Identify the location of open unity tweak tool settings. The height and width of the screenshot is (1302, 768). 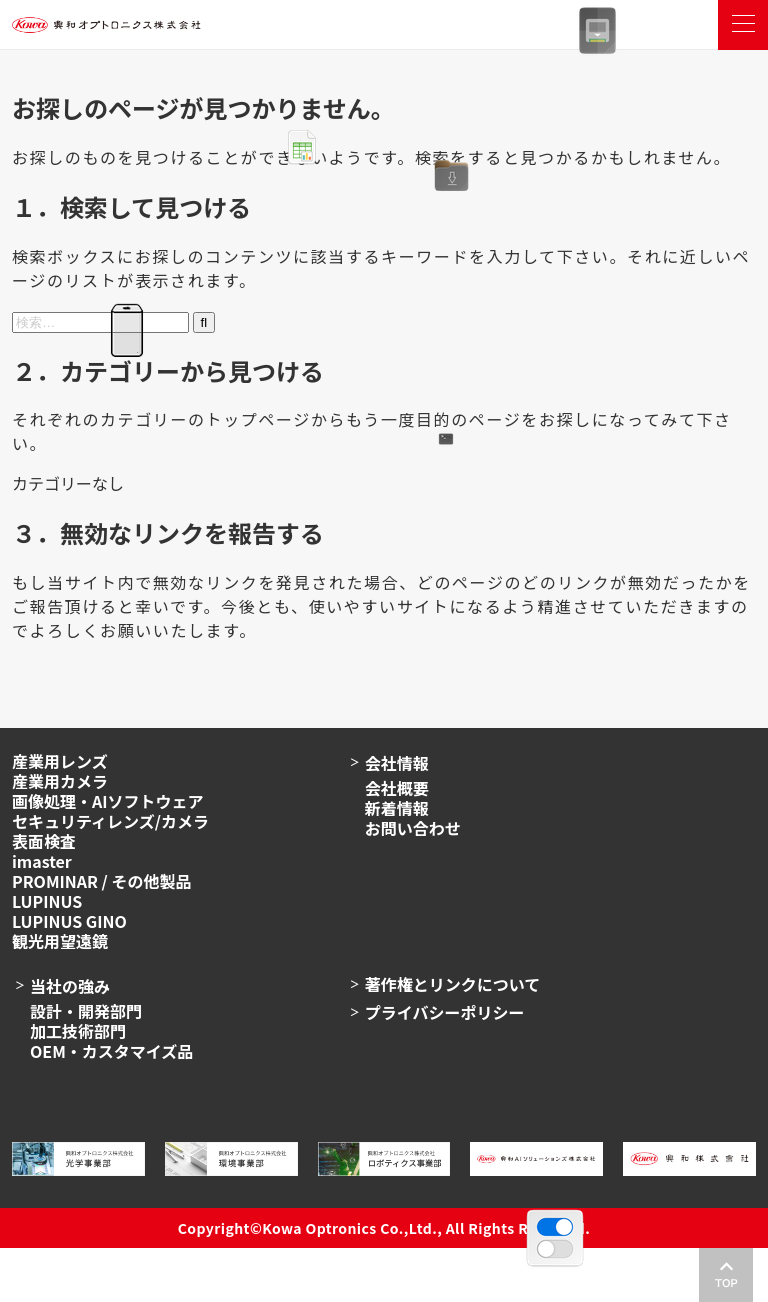
(555, 1238).